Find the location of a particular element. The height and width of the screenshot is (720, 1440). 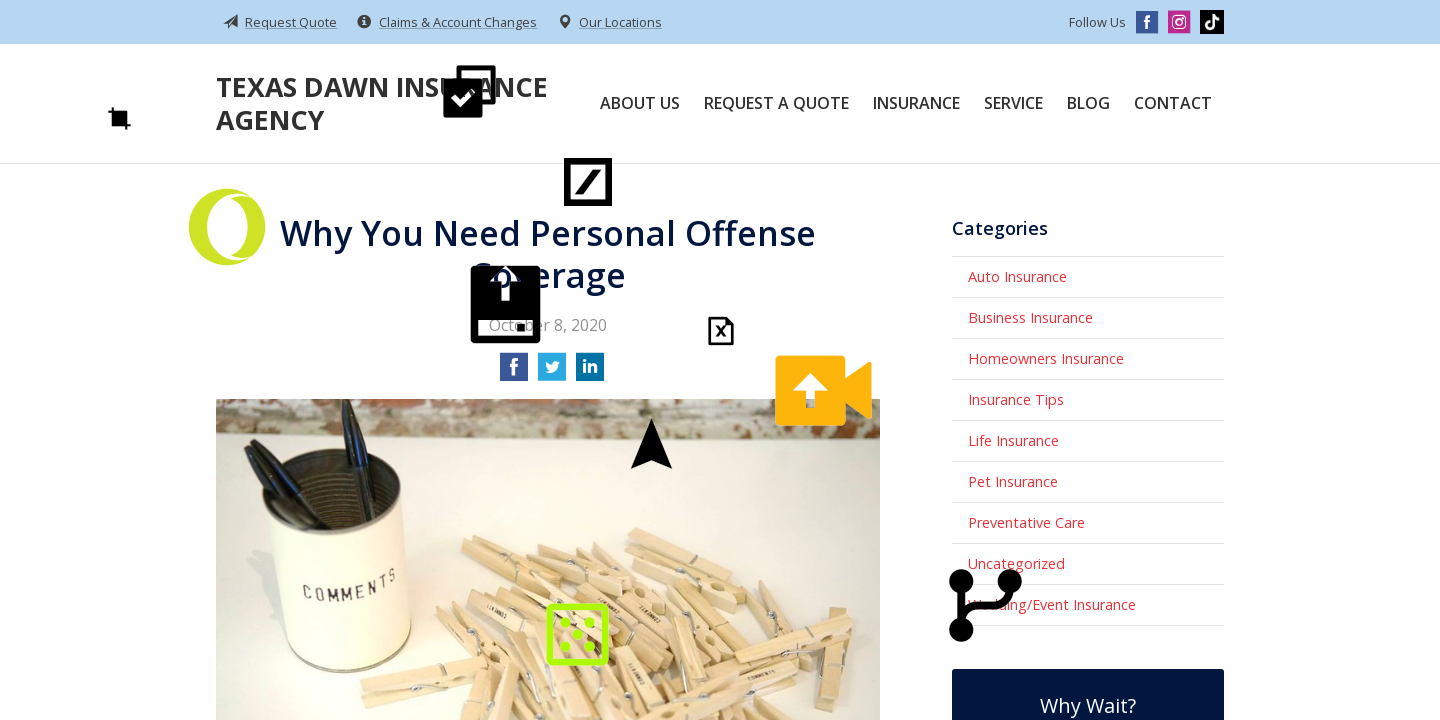

open an excel spreadsheet is located at coordinates (721, 331).